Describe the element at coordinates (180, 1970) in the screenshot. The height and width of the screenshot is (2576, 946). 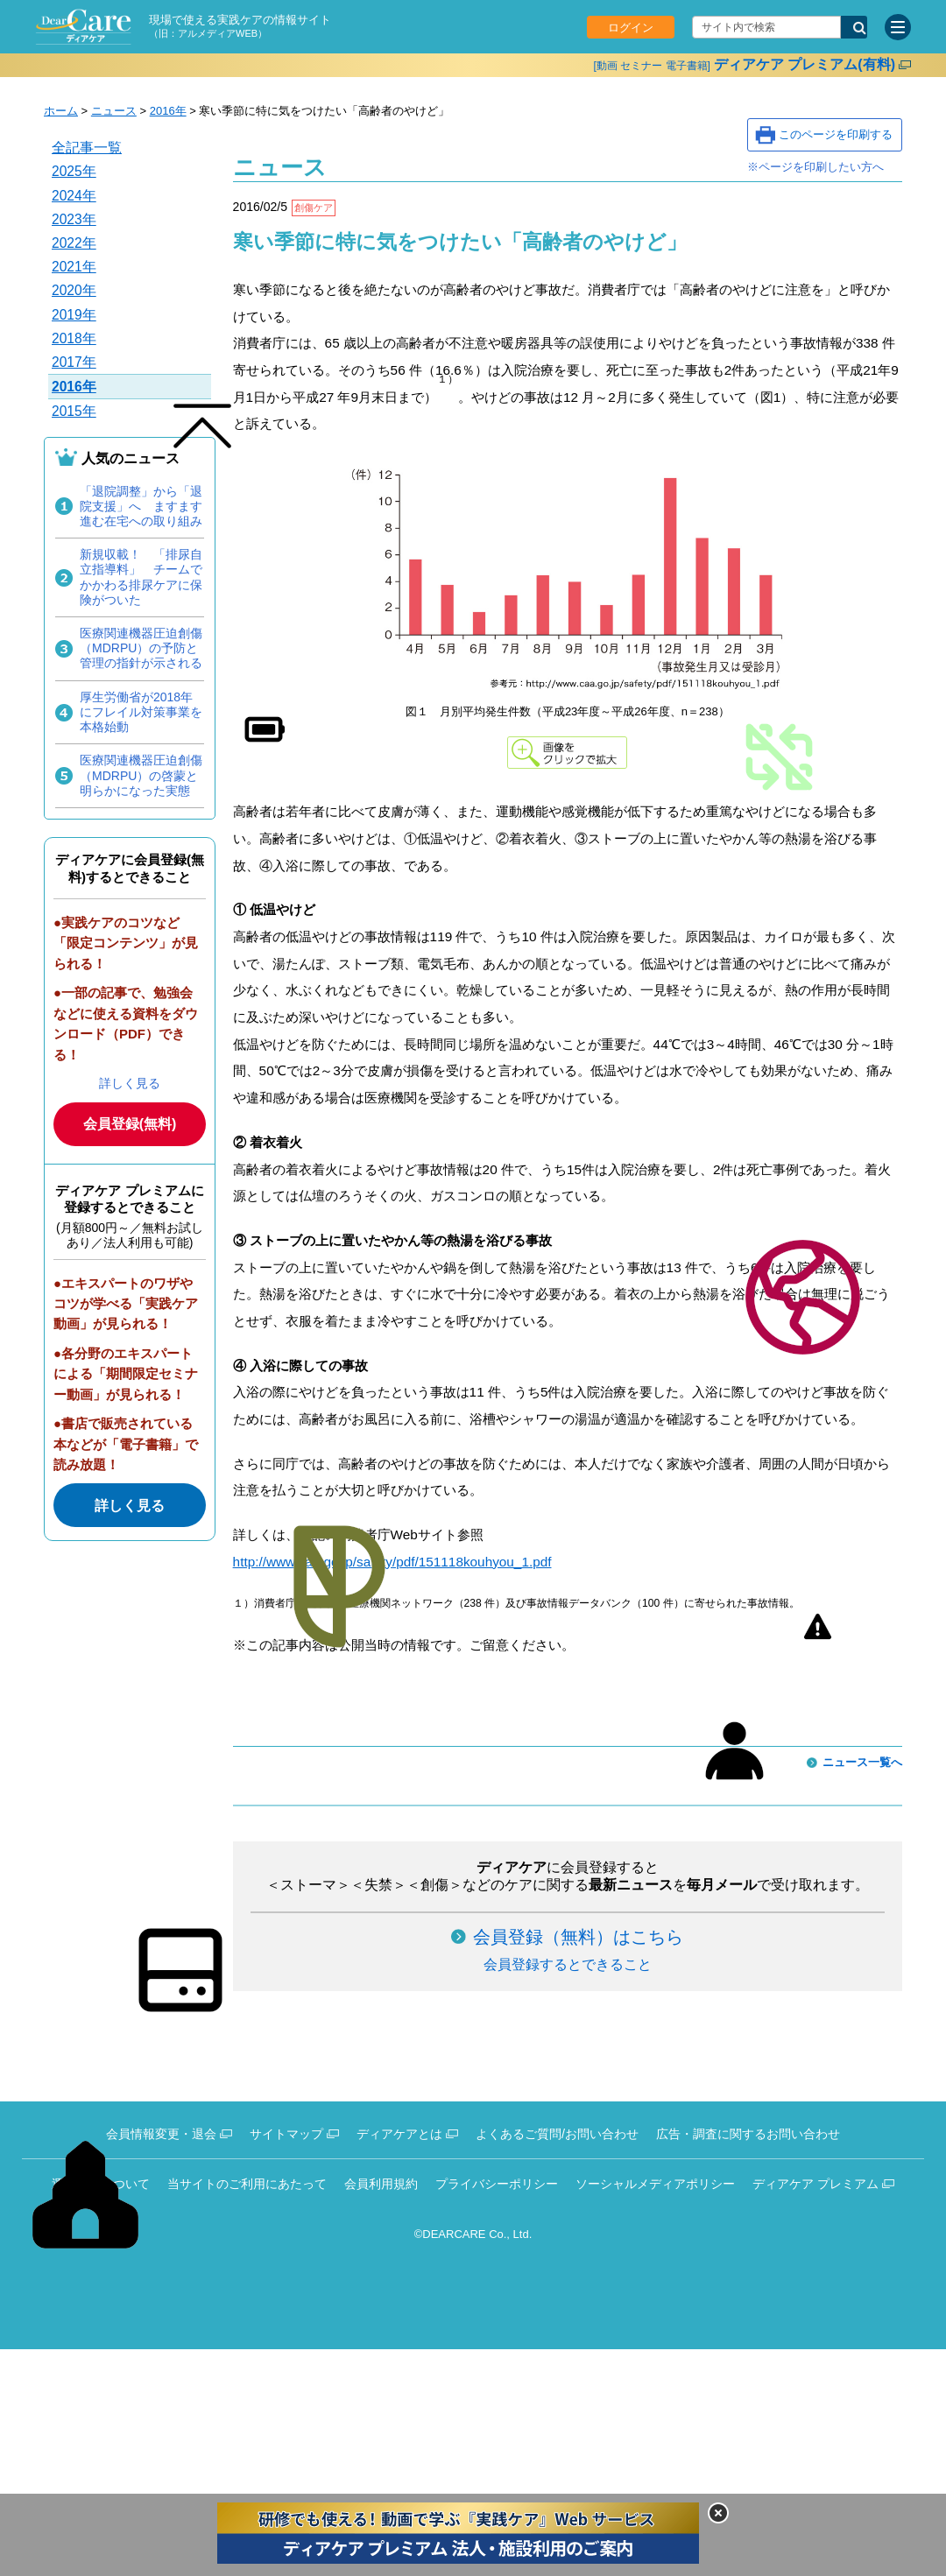
I see `access hard drive or storage settings` at that location.